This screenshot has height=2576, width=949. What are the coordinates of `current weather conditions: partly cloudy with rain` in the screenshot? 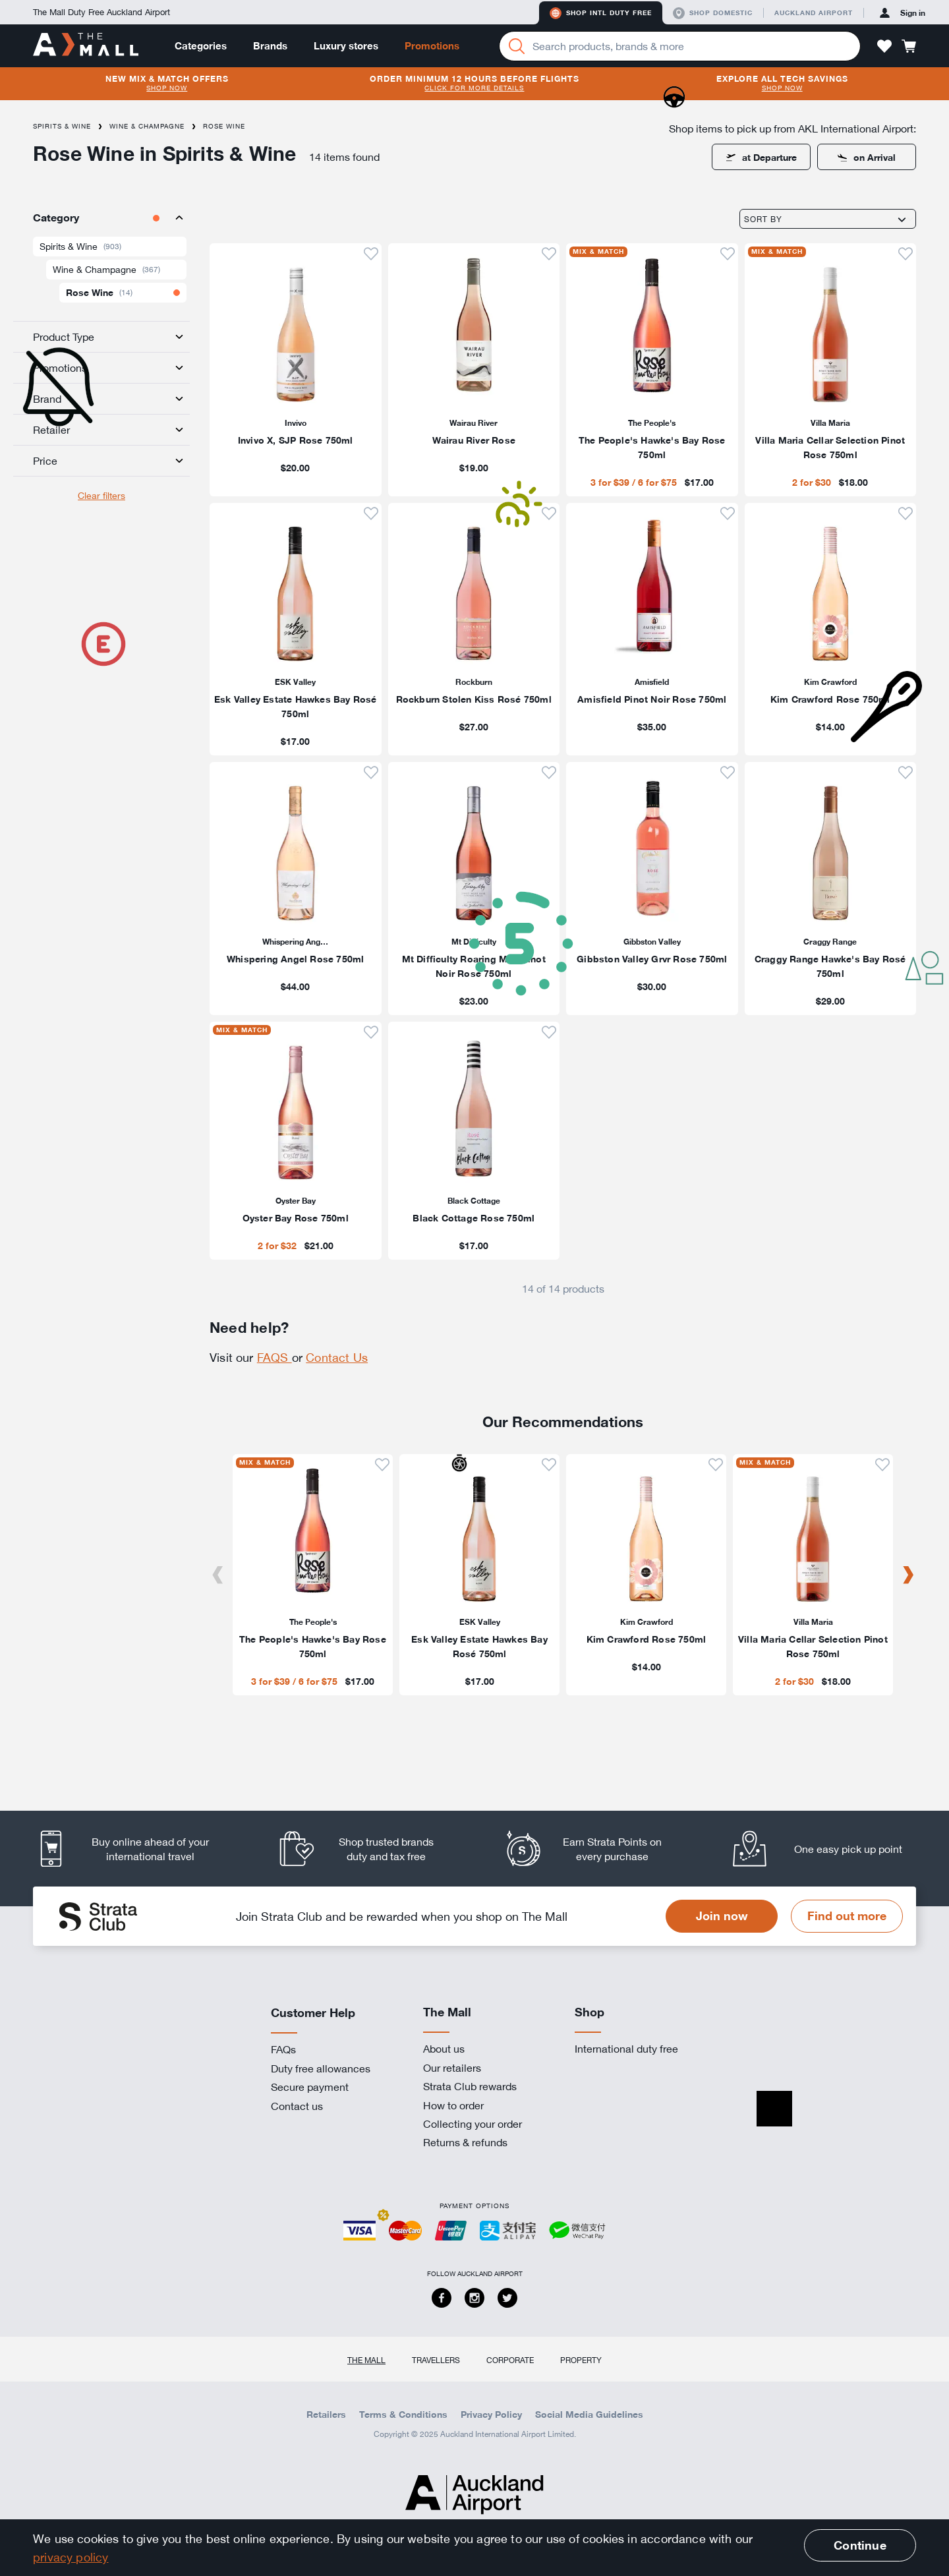 It's located at (519, 504).